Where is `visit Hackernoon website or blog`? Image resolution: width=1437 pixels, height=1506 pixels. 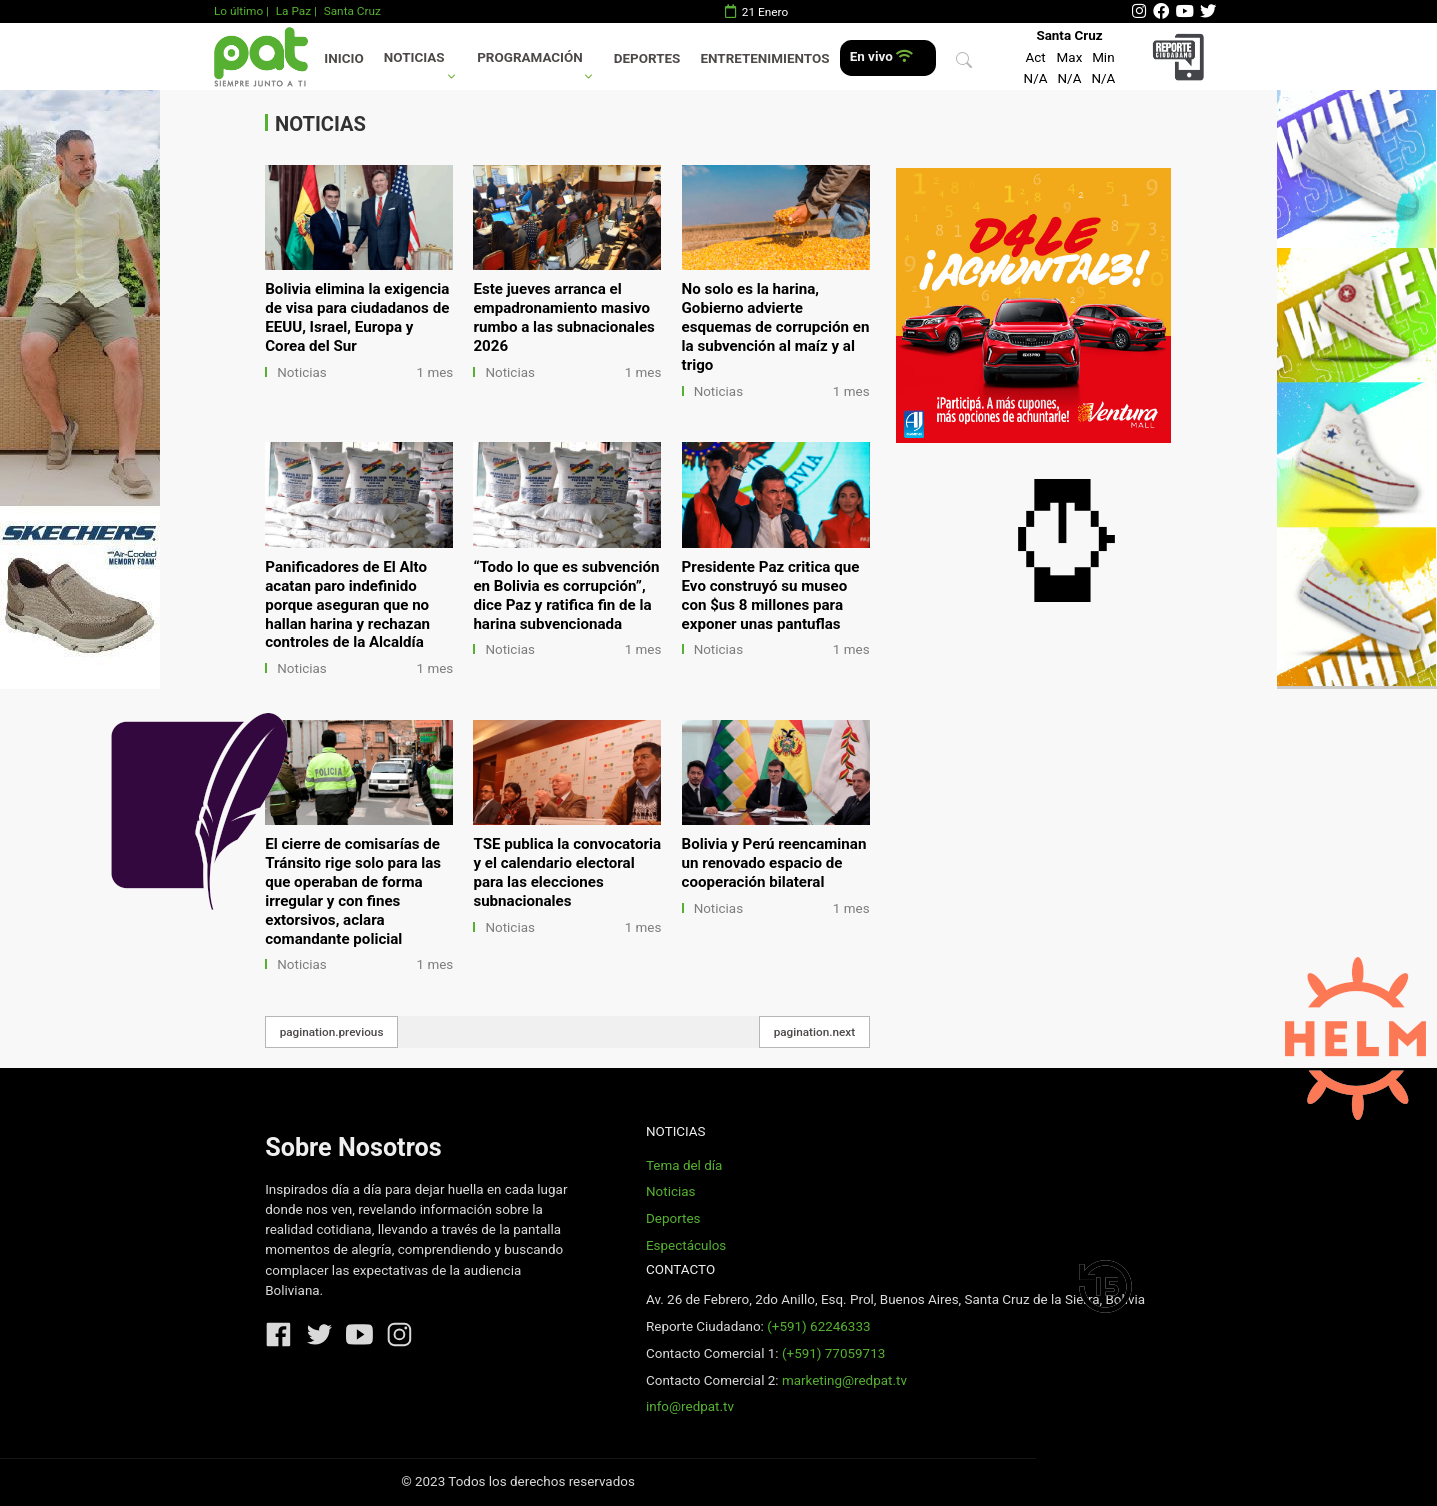 visit Hackernoon website or blog is located at coordinates (1066, 540).